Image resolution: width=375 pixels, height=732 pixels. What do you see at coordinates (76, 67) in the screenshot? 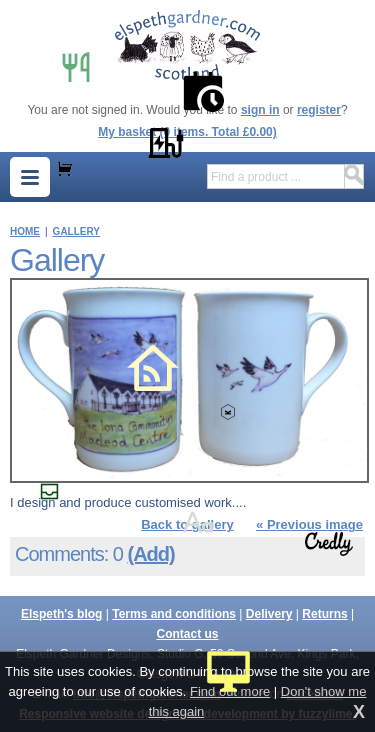
I see `find nearby restaurants` at bounding box center [76, 67].